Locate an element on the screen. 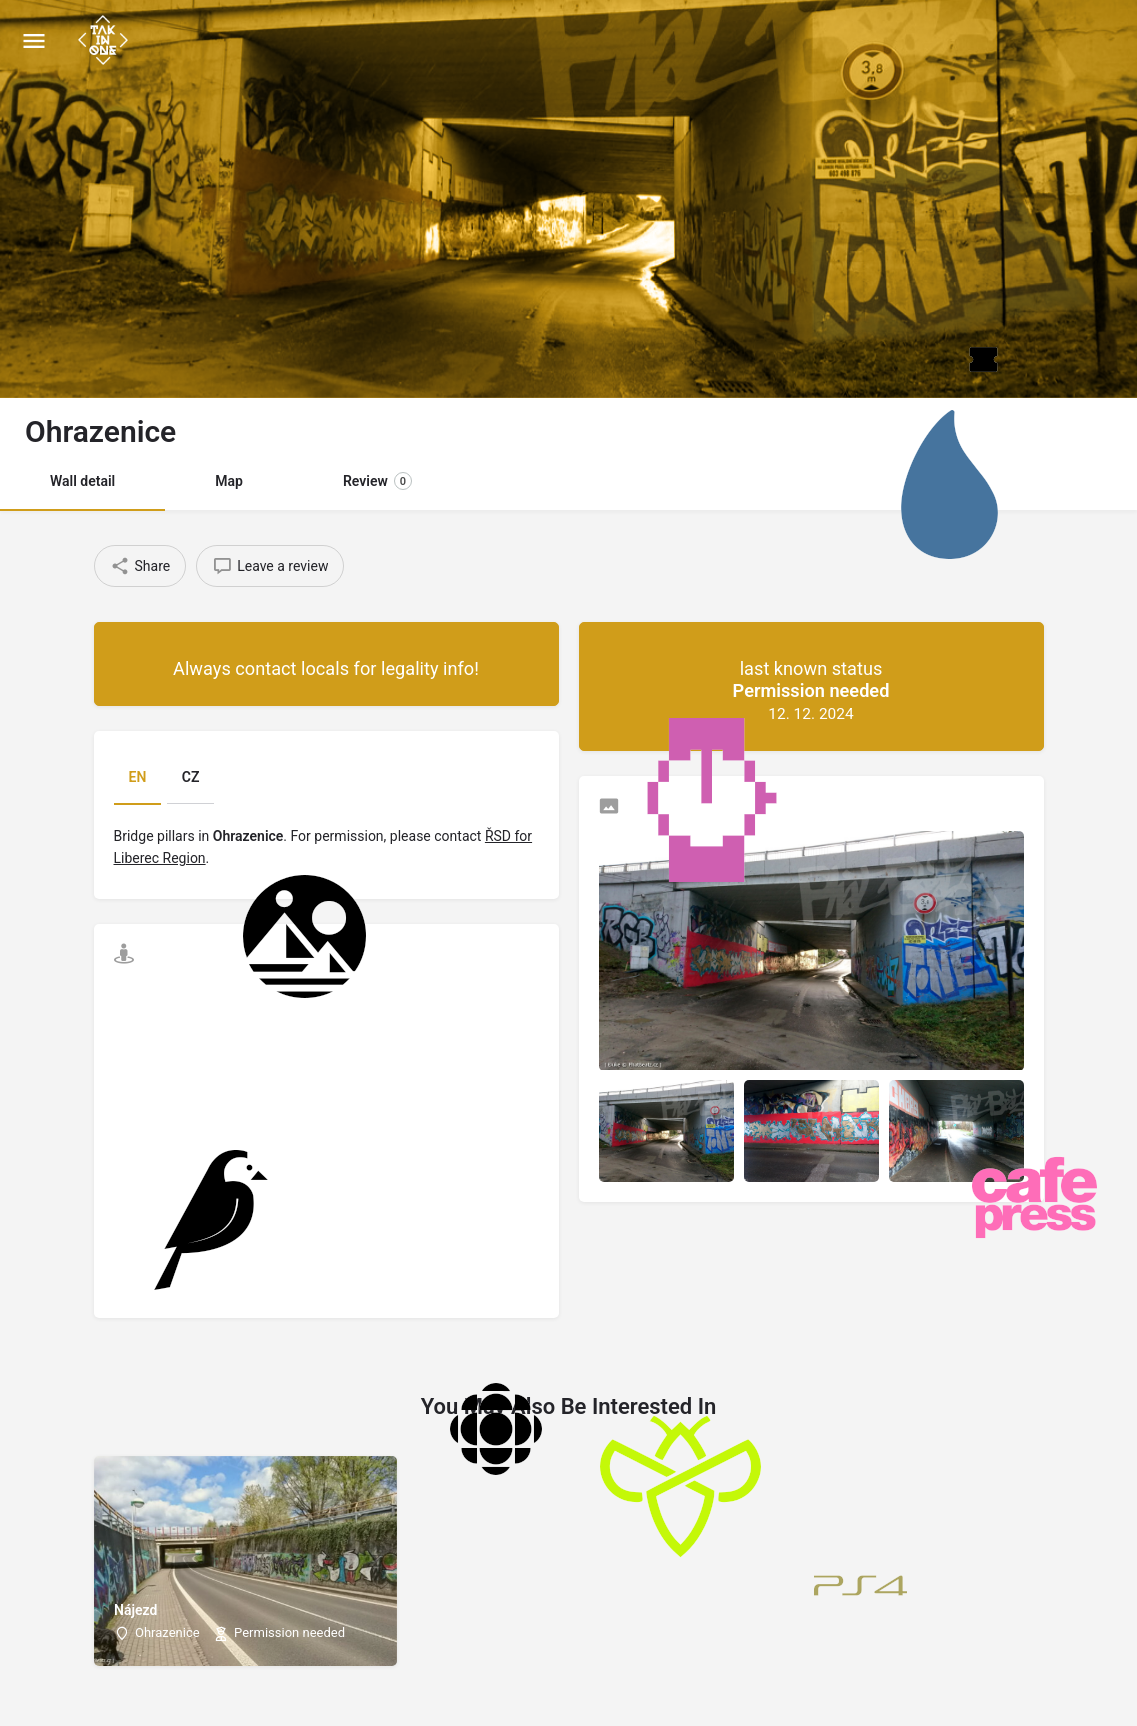  open decentraland metaverse platform is located at coordinates (304, 936).